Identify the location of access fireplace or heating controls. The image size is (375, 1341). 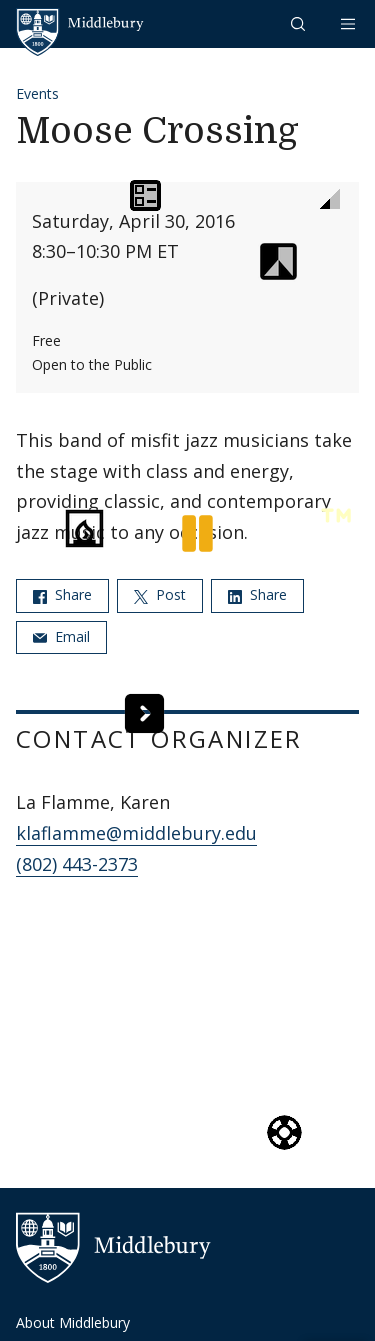
(84, 528).